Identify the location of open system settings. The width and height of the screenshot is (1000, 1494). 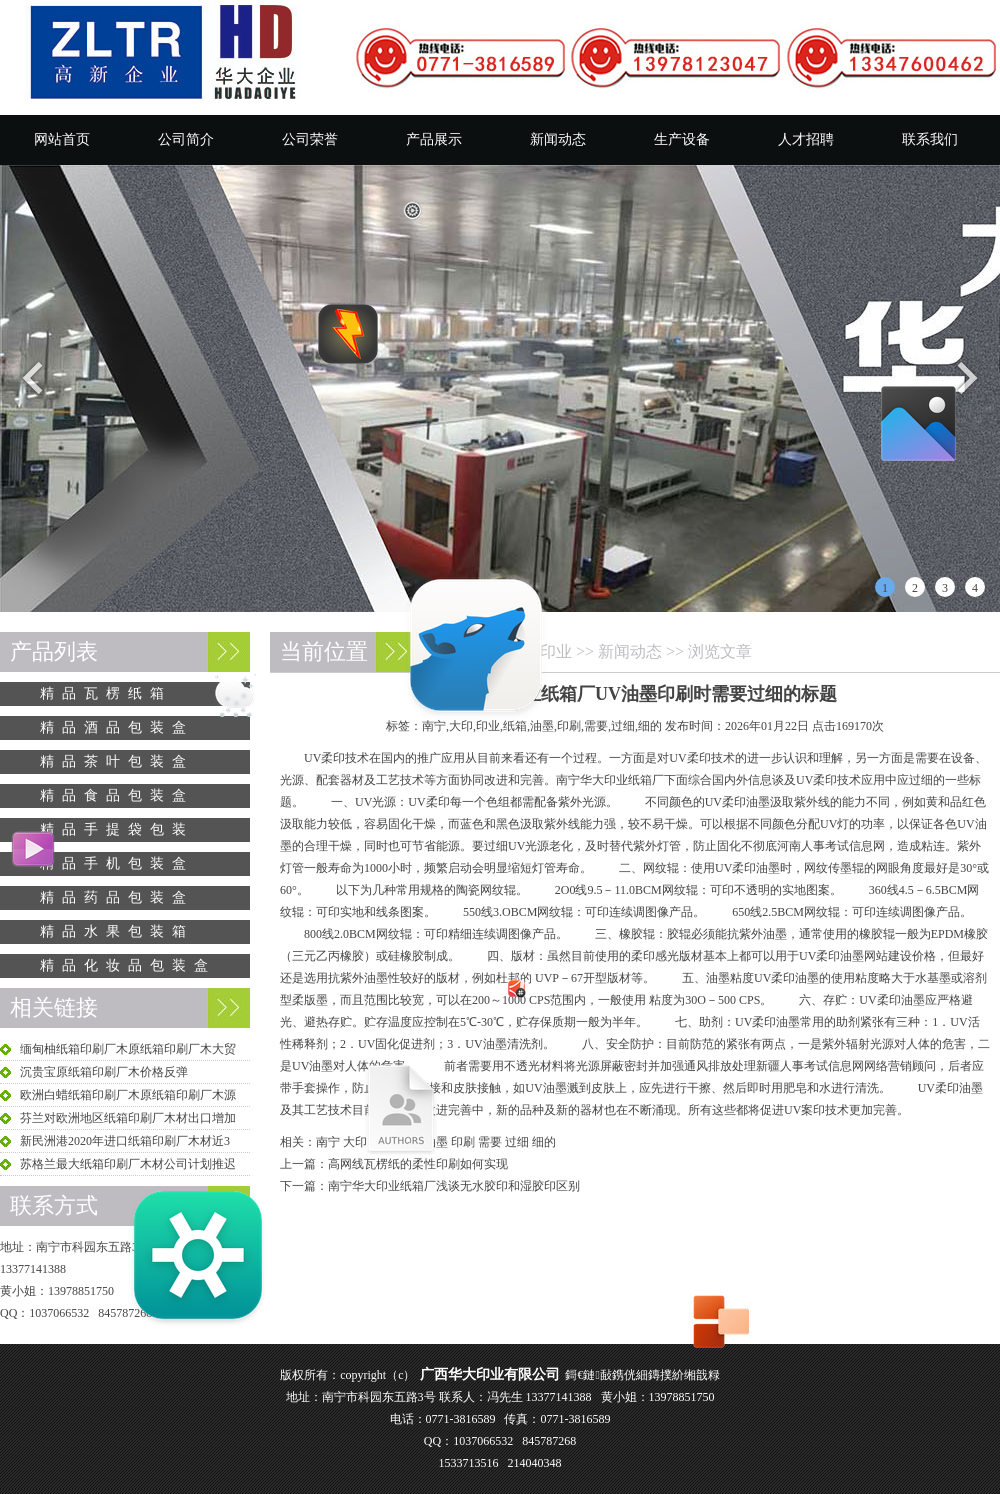
(412, 210).